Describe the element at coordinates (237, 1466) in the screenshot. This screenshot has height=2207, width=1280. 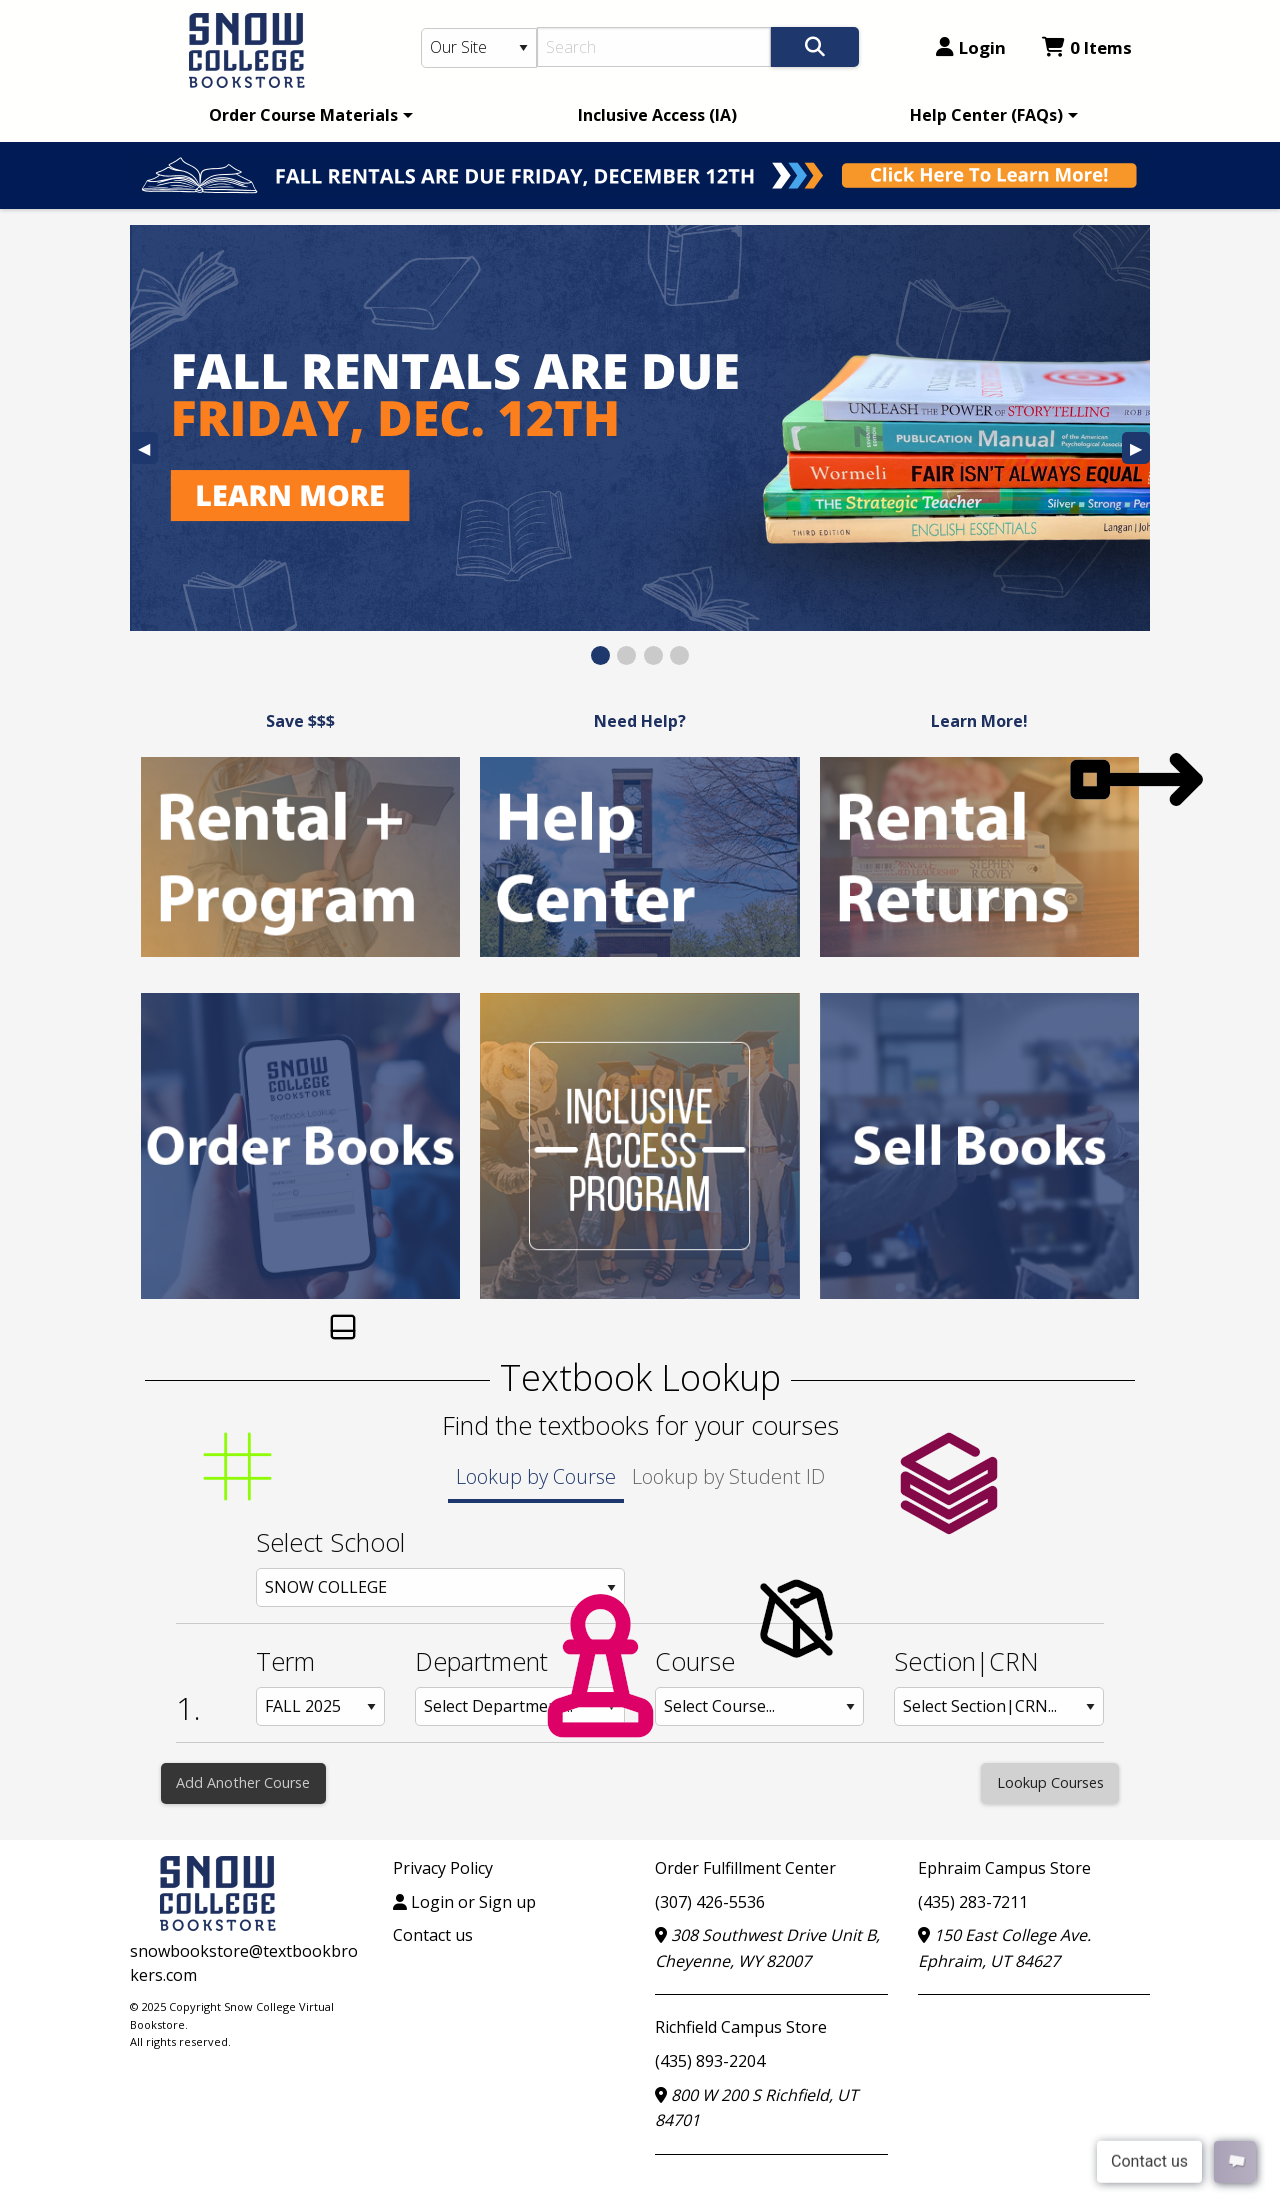
I see `add or view hashtags` at that location.